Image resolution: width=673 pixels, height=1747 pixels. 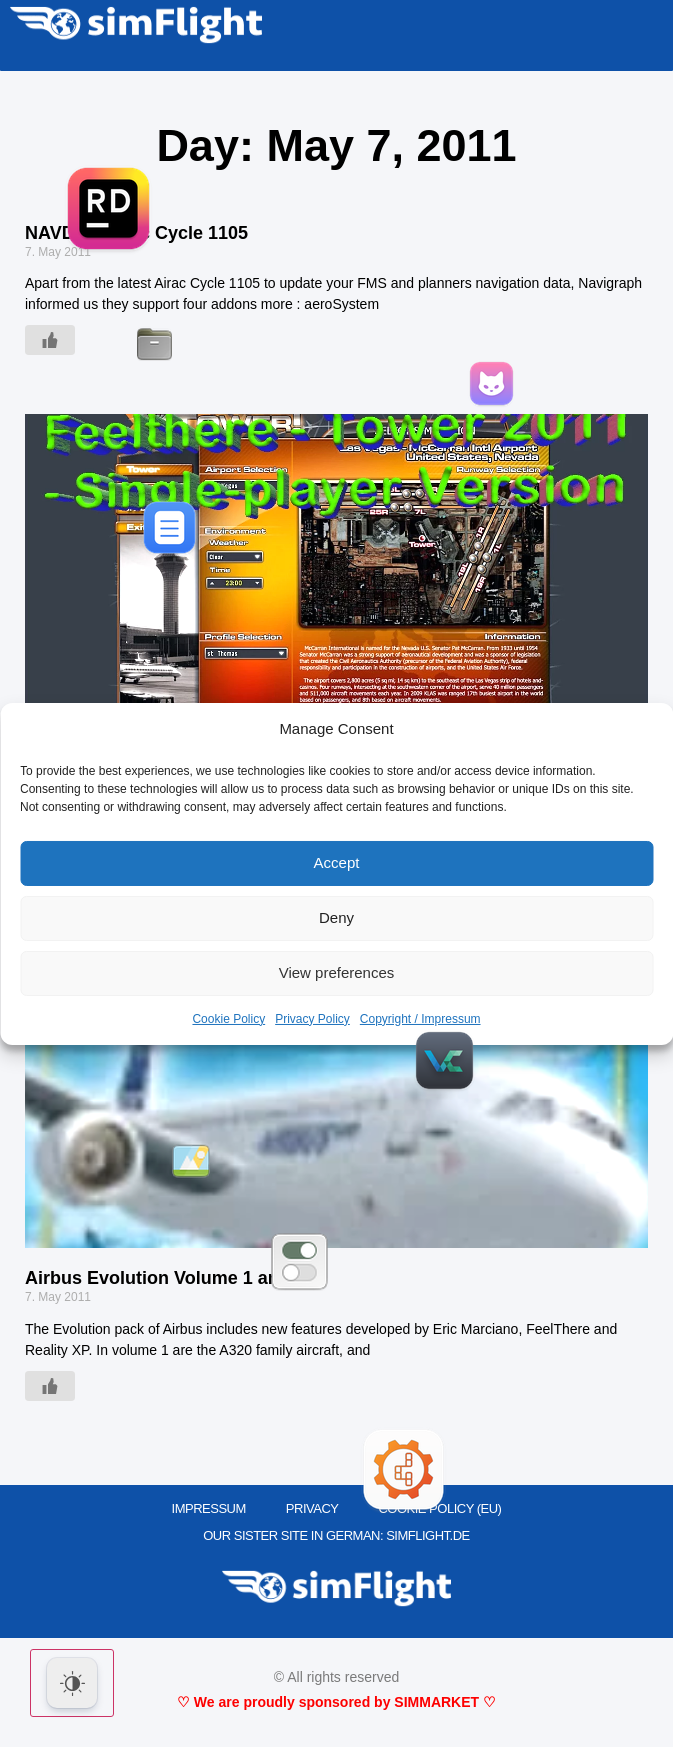 I want to click on open system actions or shortcuts settings, so click(x=169, y=528).